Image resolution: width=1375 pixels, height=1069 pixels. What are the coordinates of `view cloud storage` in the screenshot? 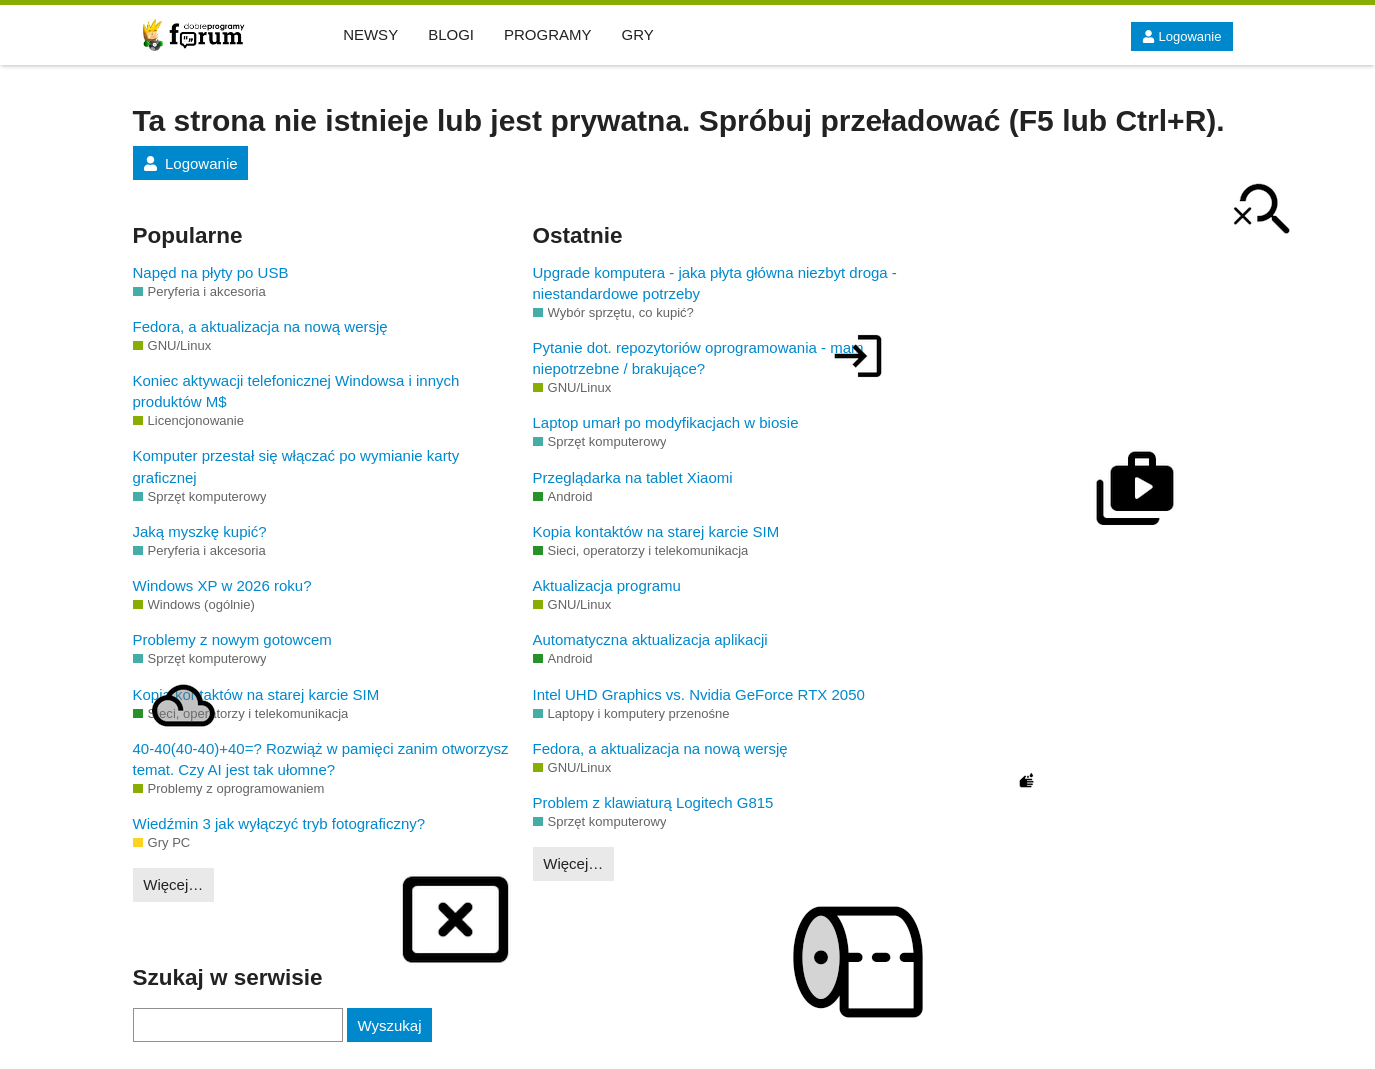 It's located at (183, 705).